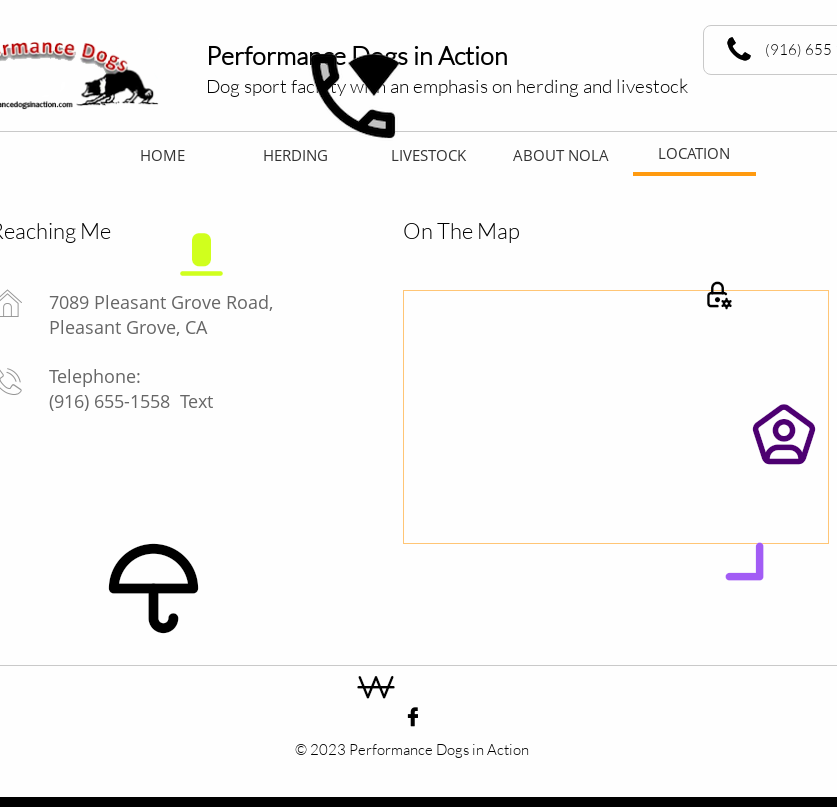  I want to click on view user profile, so click(784, 436).